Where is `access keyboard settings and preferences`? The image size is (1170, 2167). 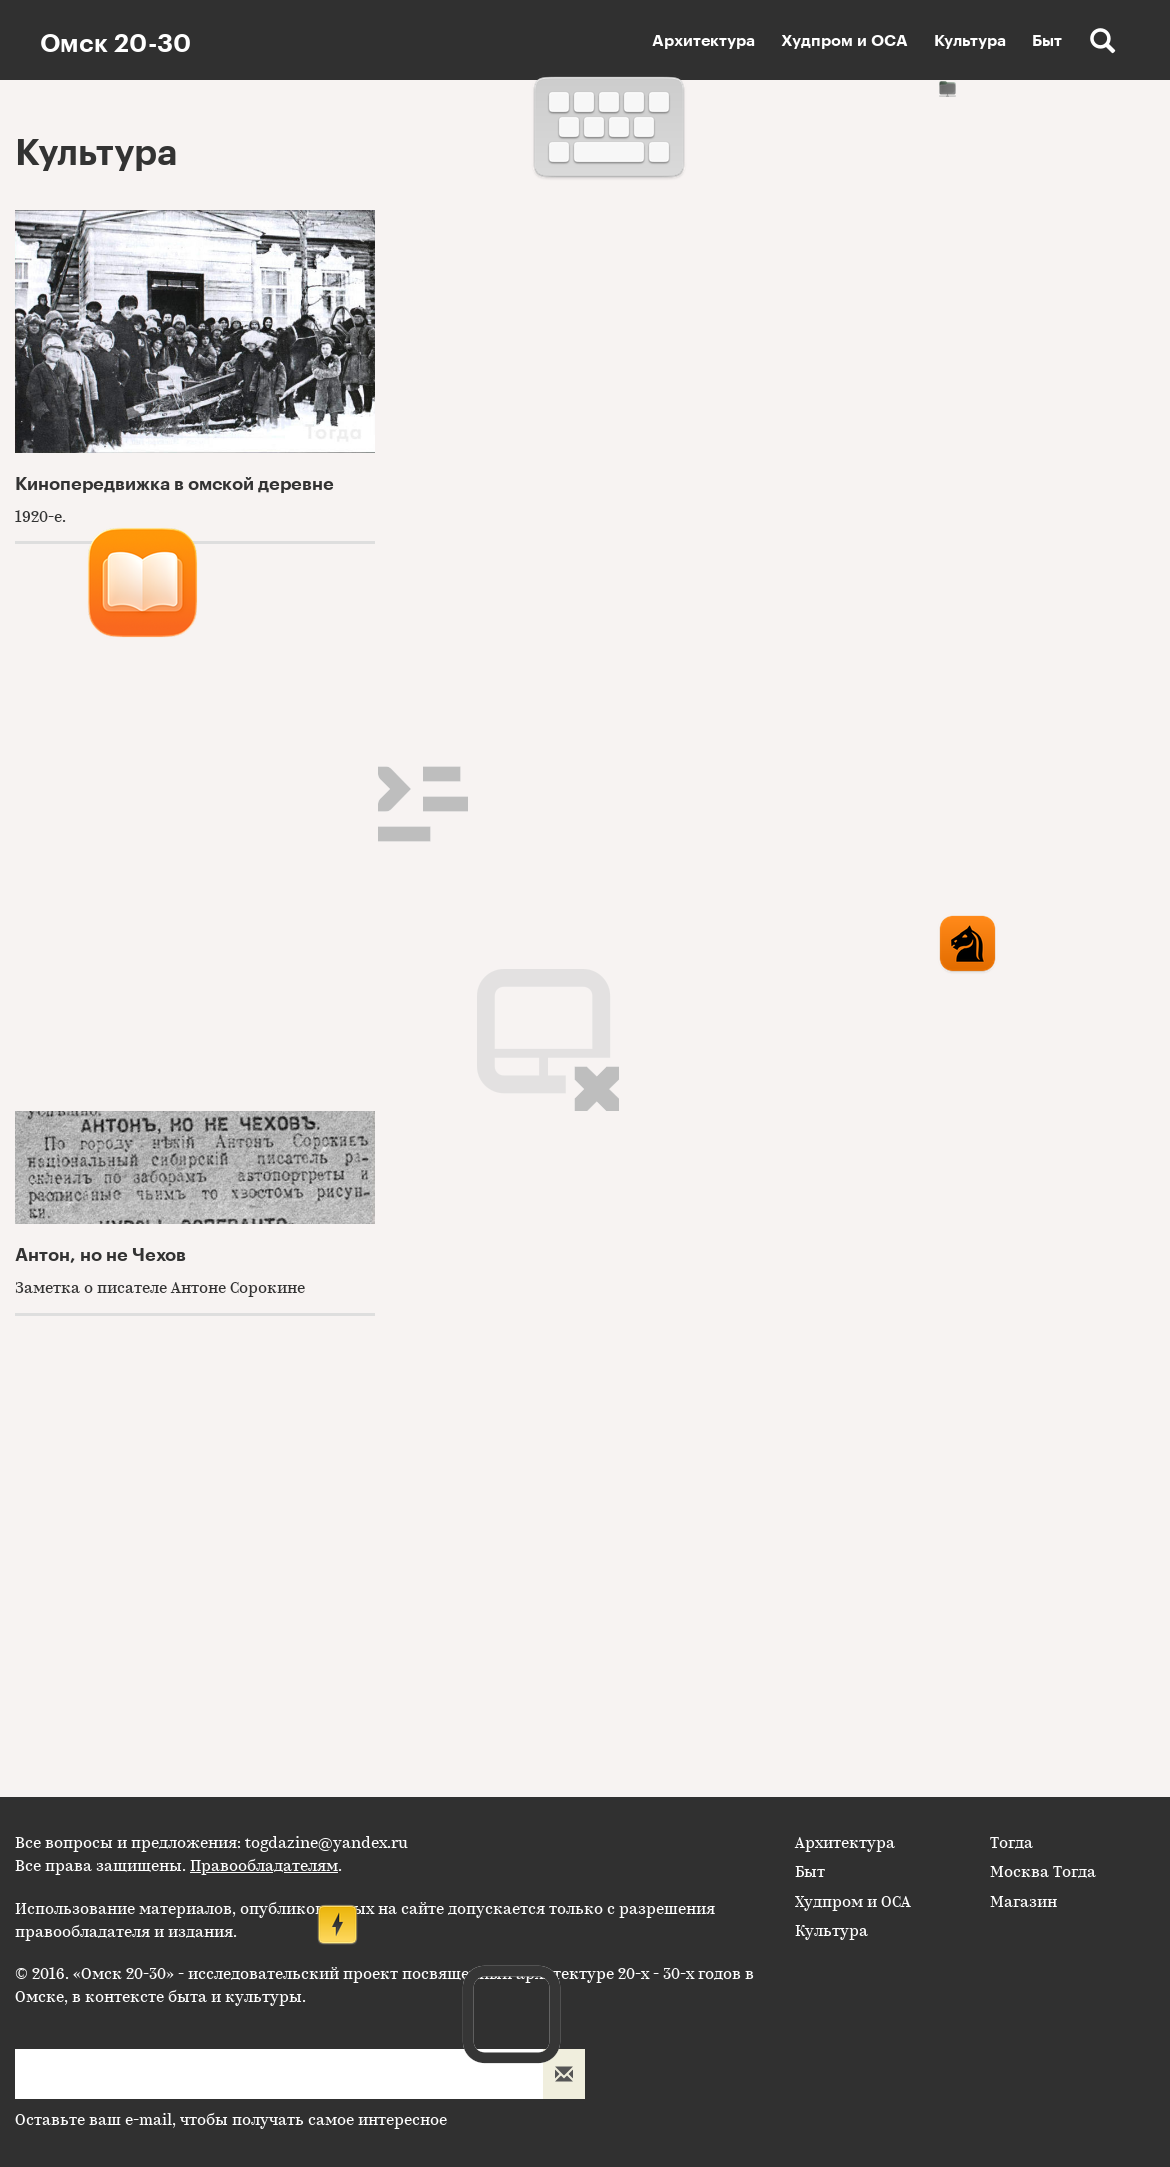
access keyboard settings and preferences is located at coordinates (609, 127).